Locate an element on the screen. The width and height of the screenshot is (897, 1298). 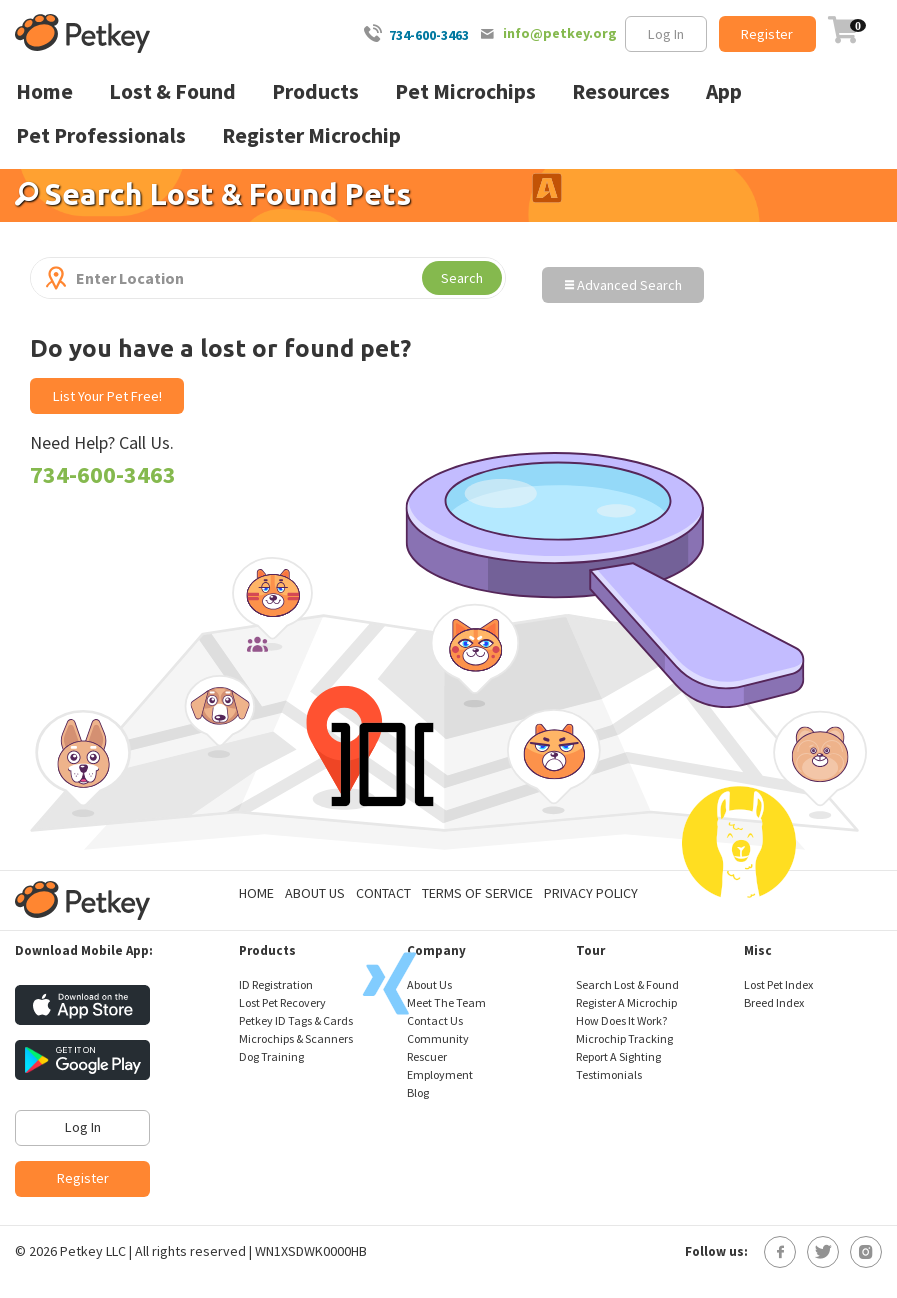
switch to carousel view mode is located at coordinates (382, 764).